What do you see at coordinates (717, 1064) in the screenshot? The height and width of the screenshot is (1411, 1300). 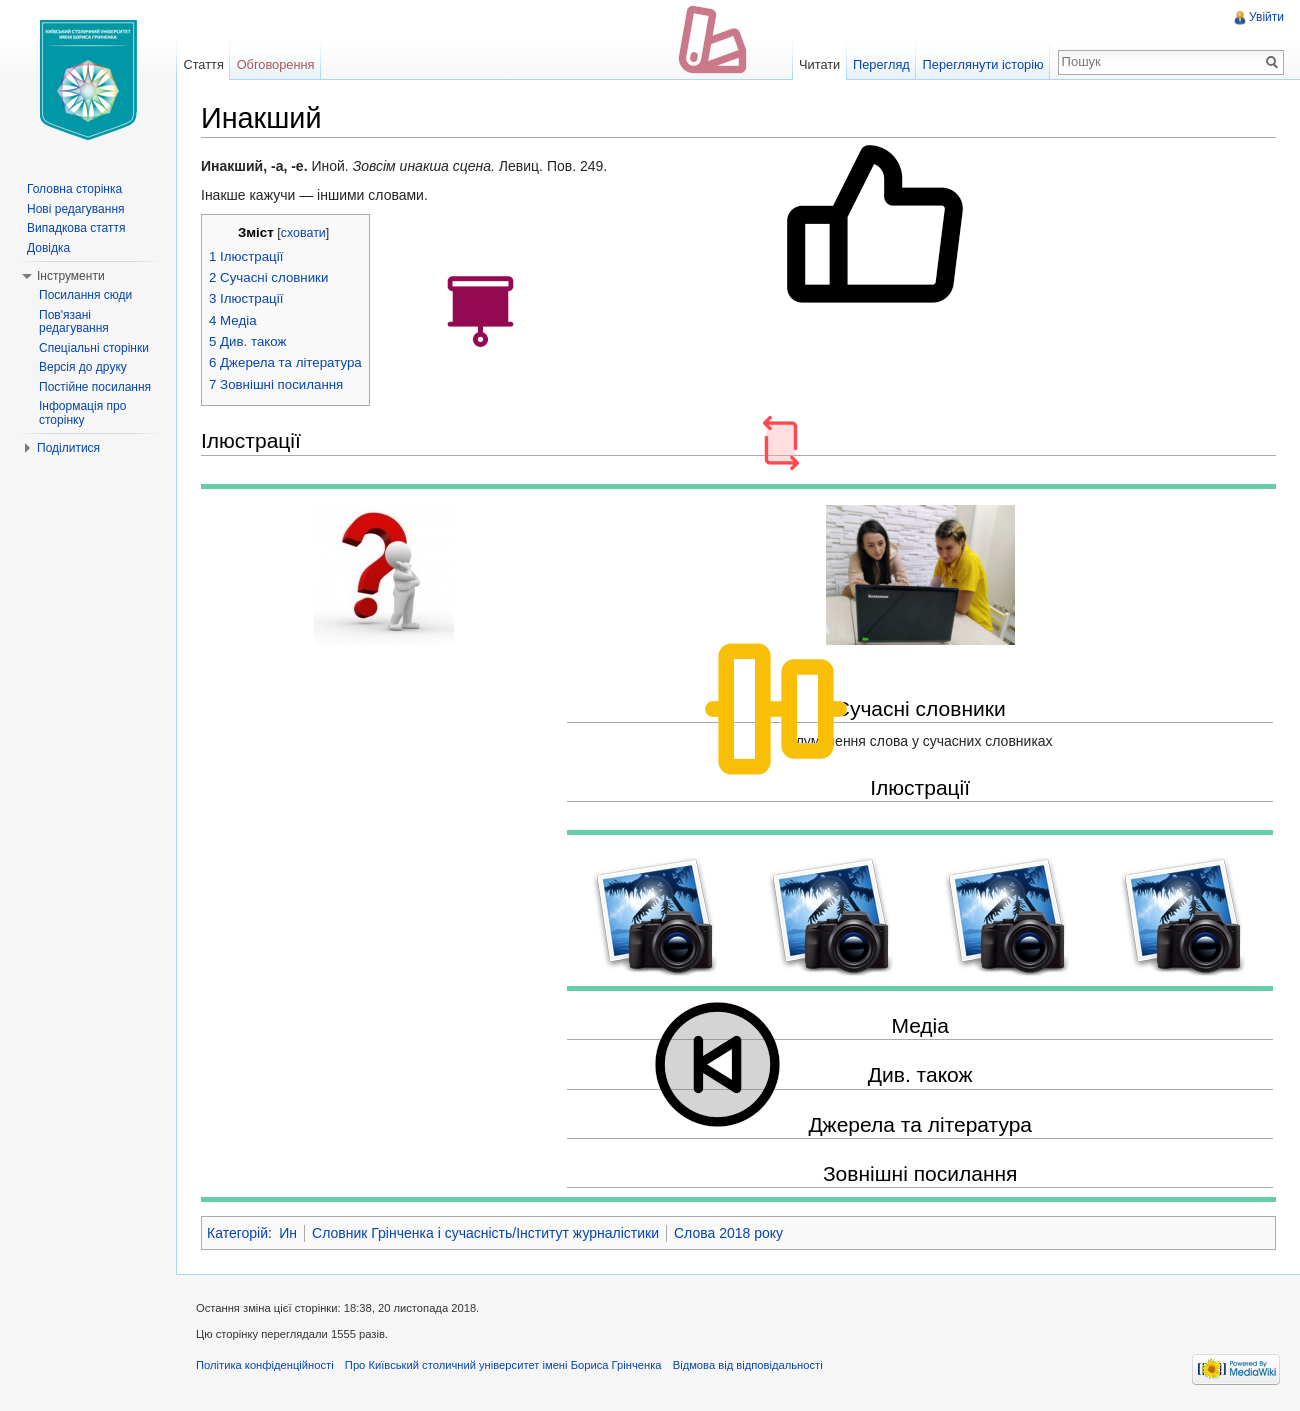 I see `skip to previous track` at bounding box center [717, 1064].